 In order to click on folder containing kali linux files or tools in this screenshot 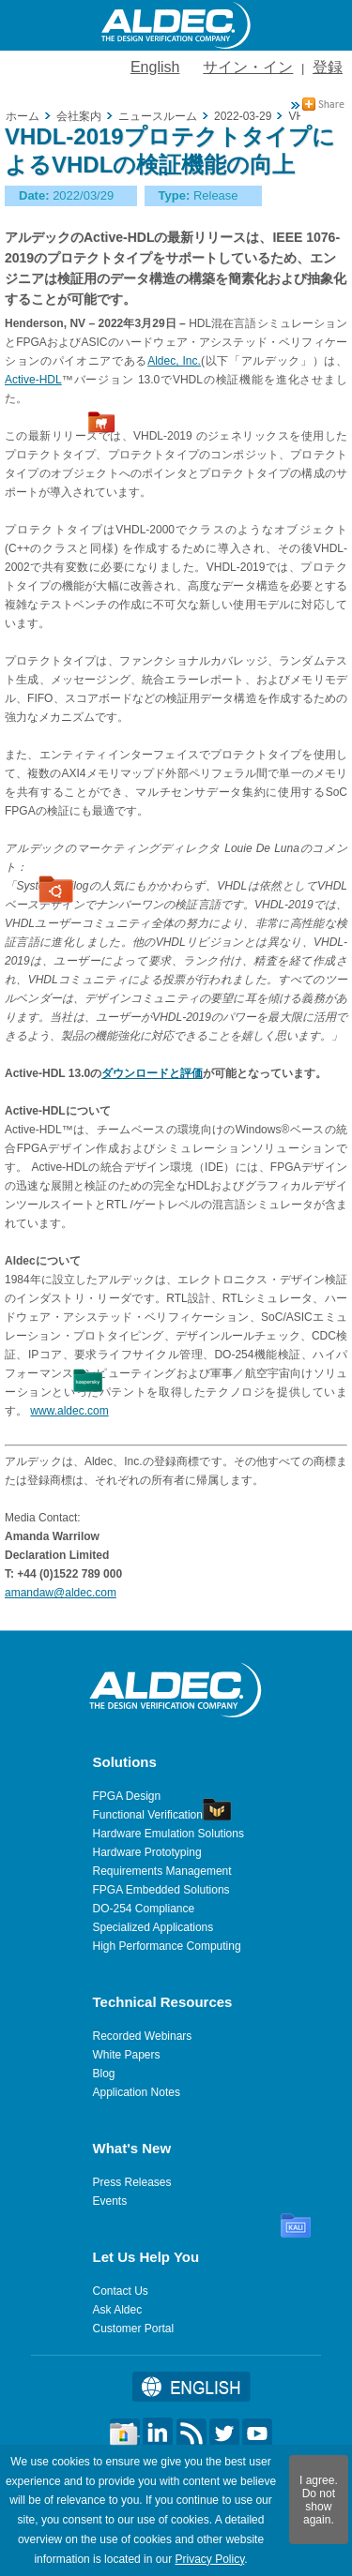, I will do `click(296, 2226)`.